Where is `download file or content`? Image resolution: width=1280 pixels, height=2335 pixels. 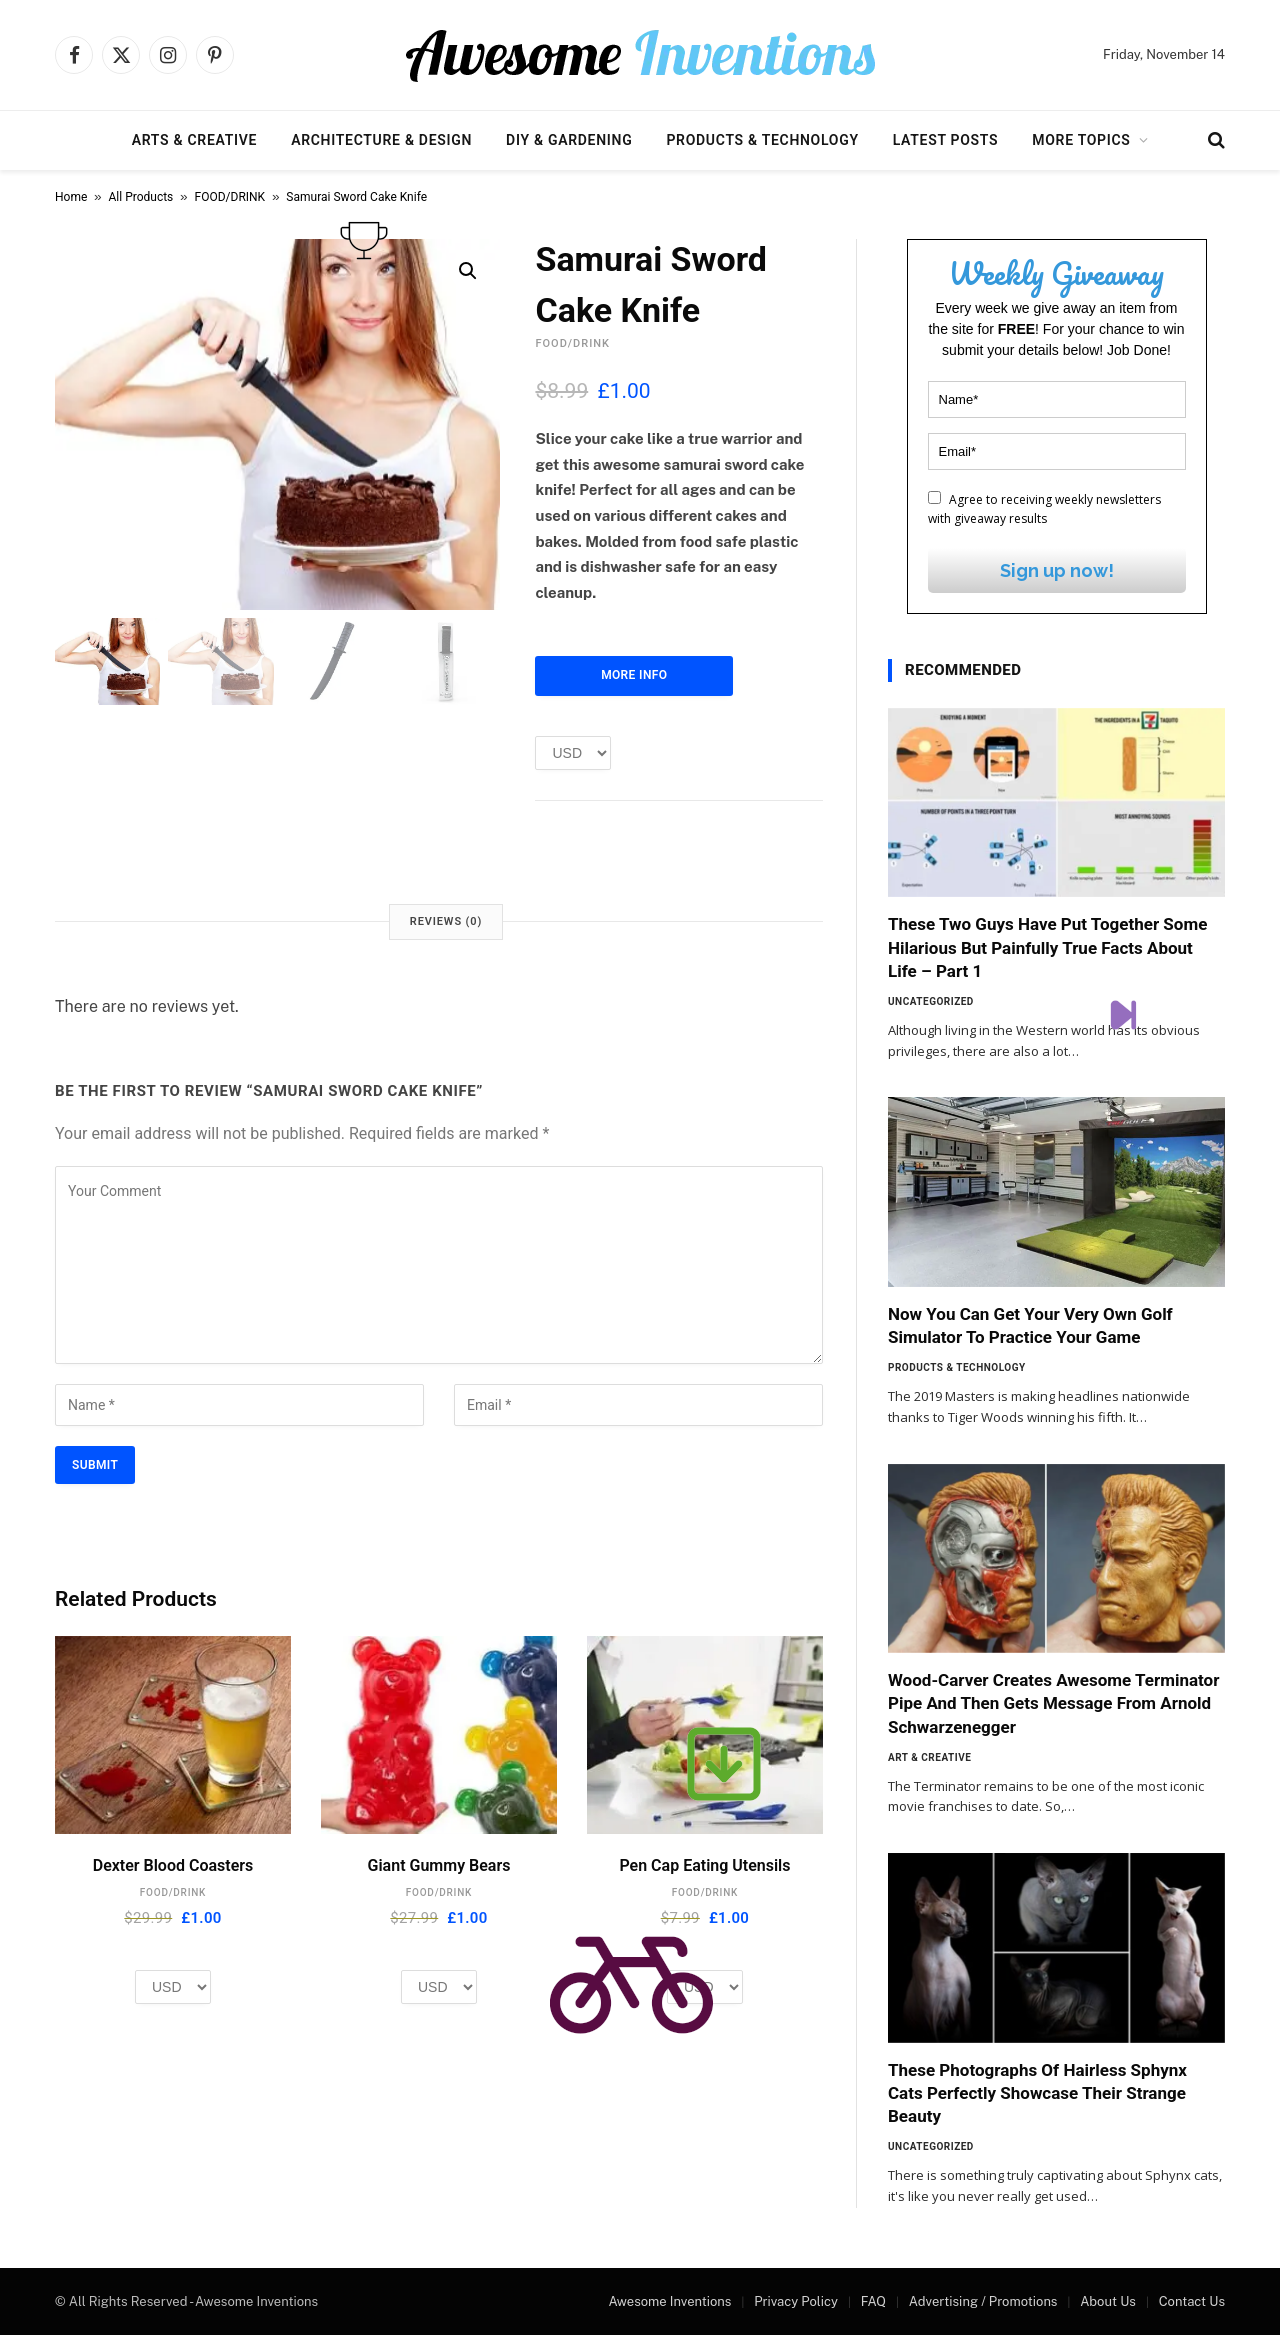
download file or content is located at coordinates (724, 1764).